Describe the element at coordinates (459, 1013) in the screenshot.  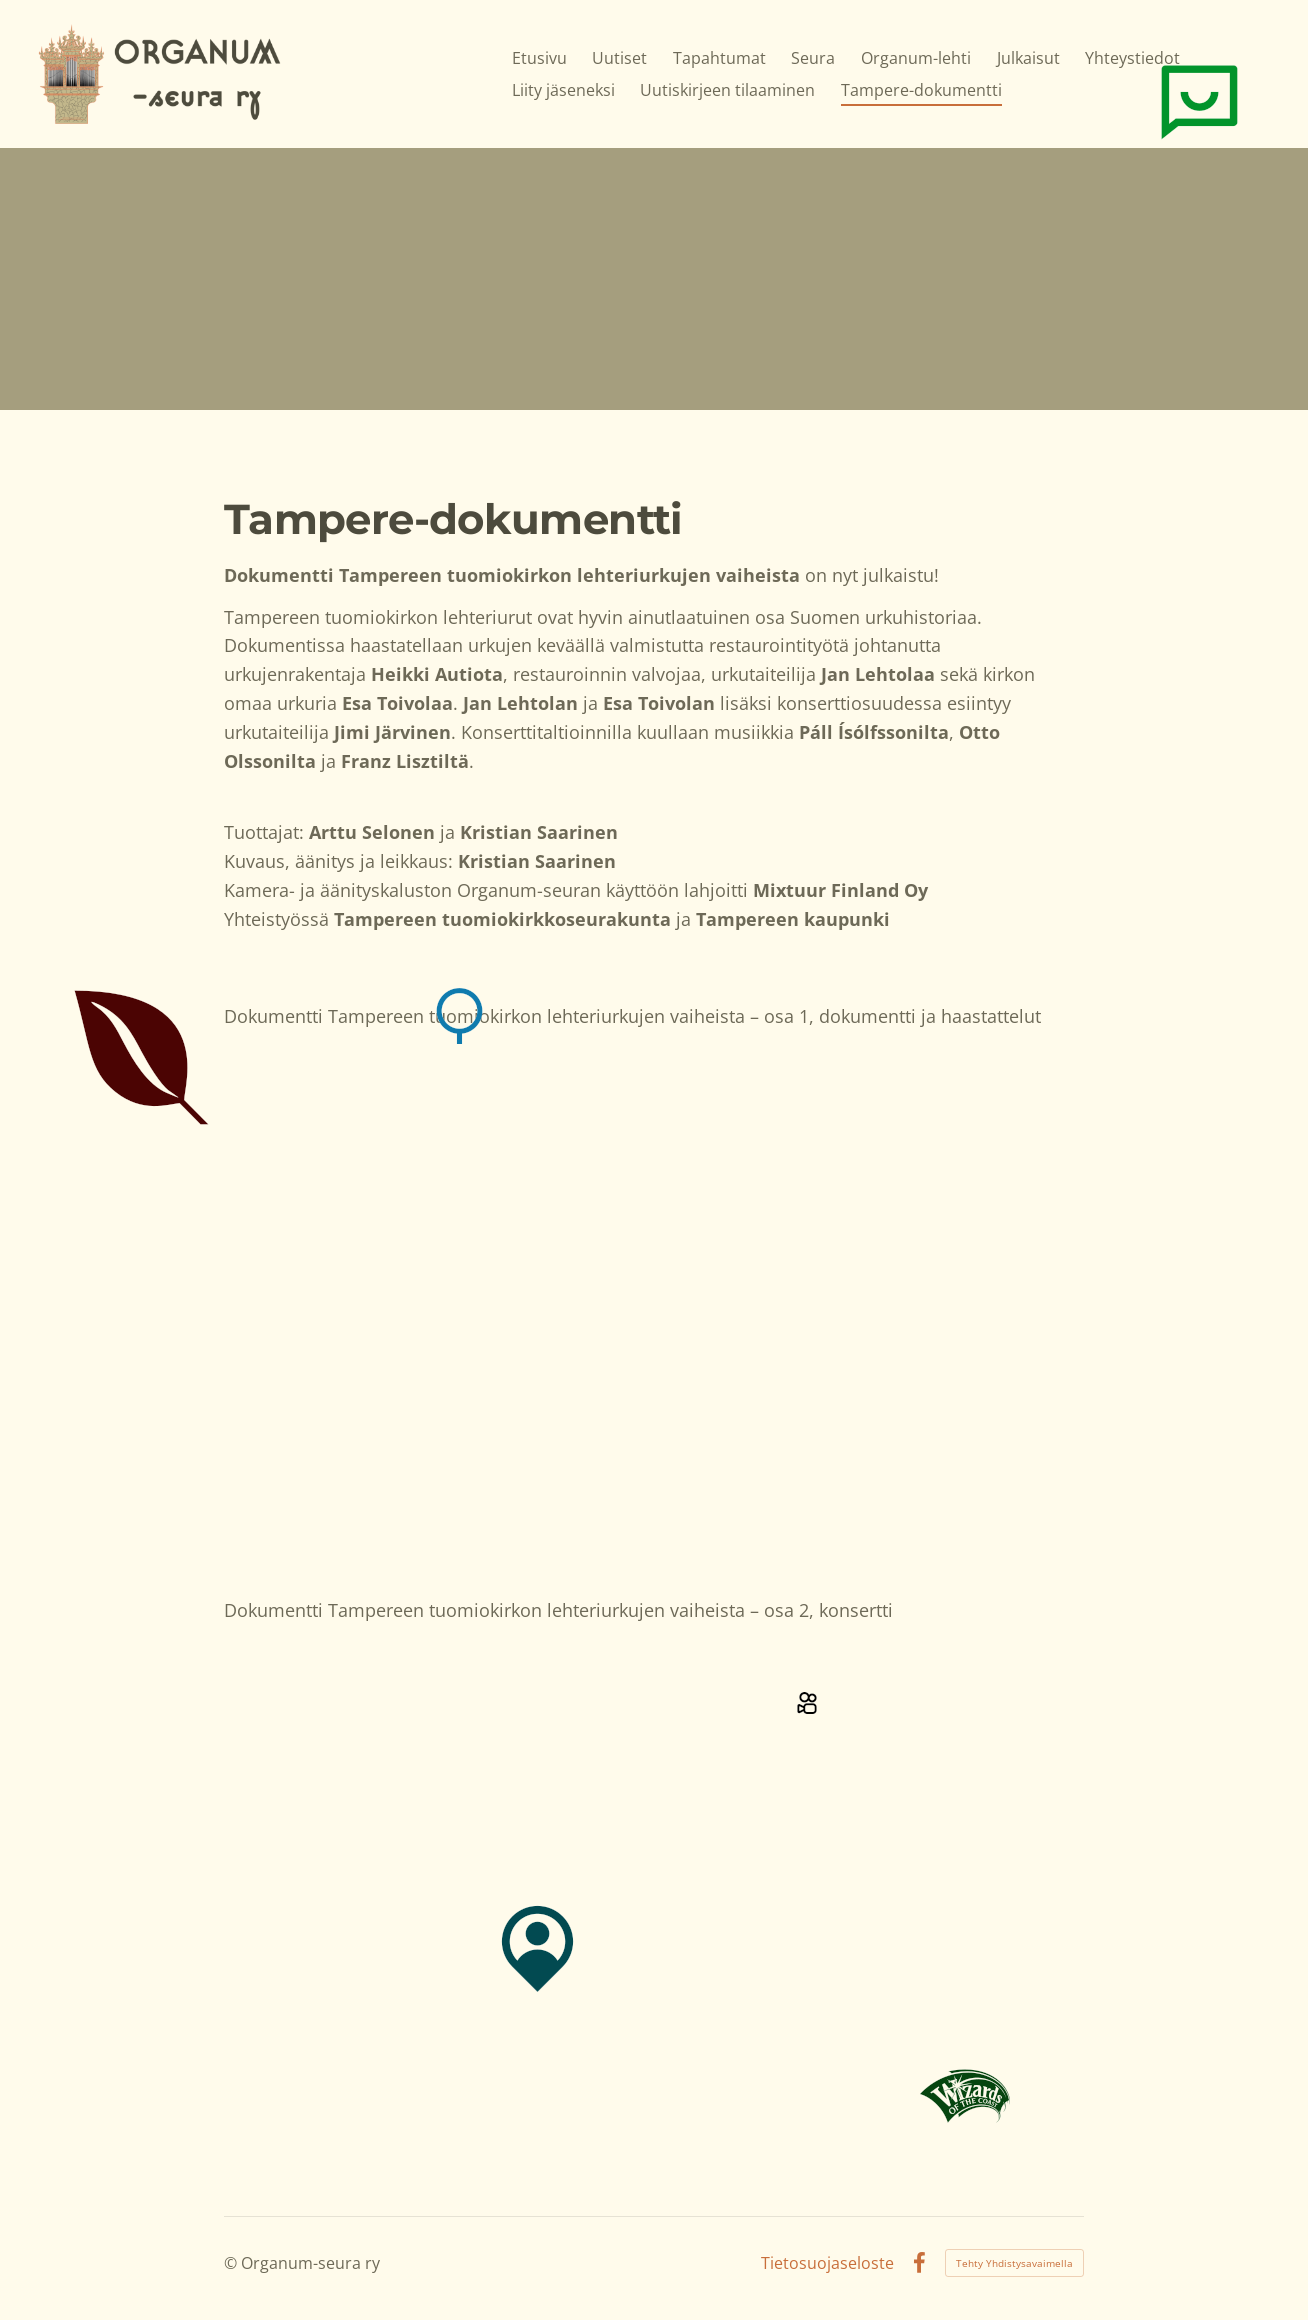
I see `mark a location on the map` at that location.